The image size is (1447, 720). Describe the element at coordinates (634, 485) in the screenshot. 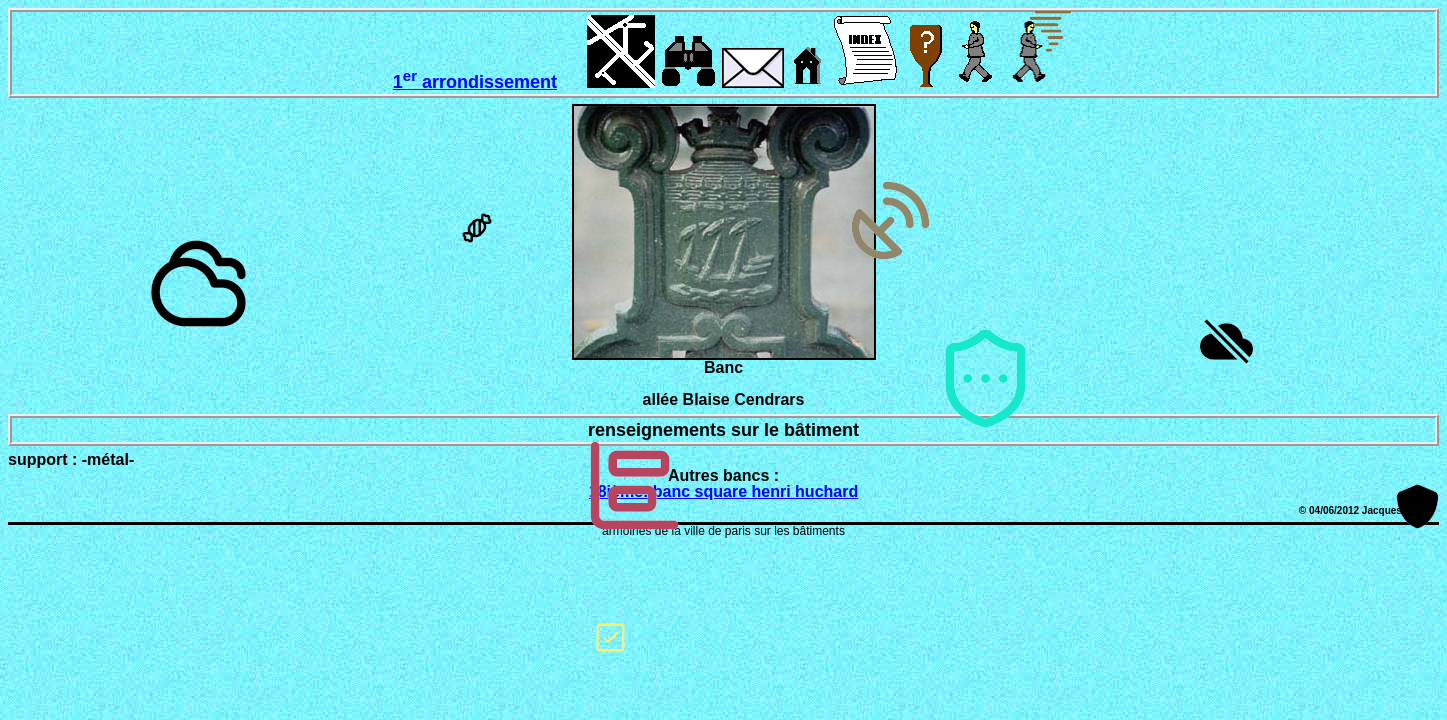

I see `view analytics or statistics` at that location.